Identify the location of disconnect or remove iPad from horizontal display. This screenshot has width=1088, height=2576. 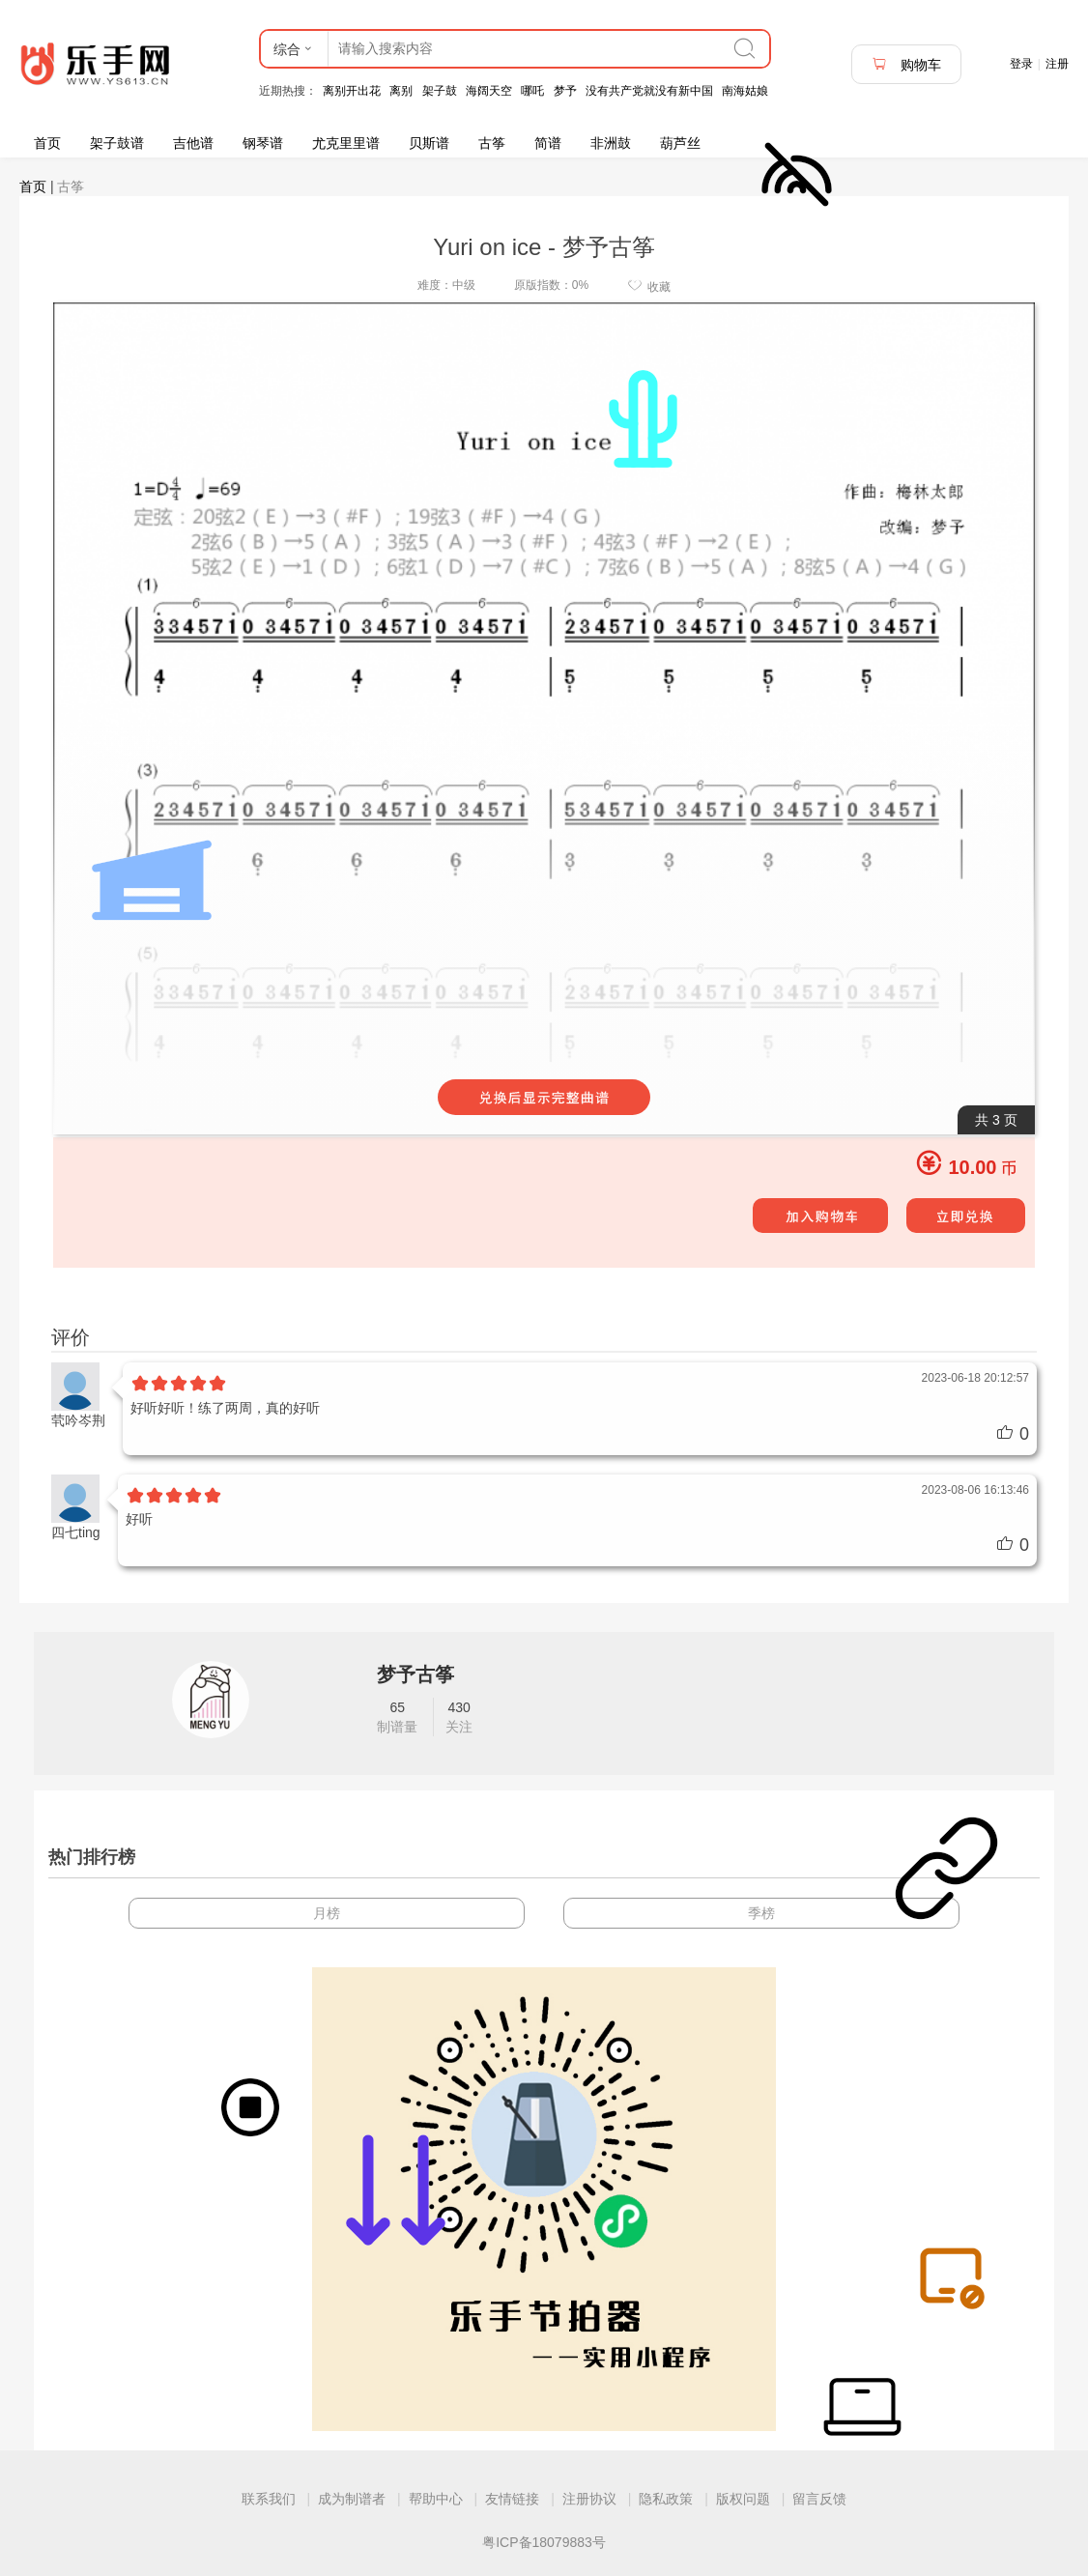
(951, 2275).